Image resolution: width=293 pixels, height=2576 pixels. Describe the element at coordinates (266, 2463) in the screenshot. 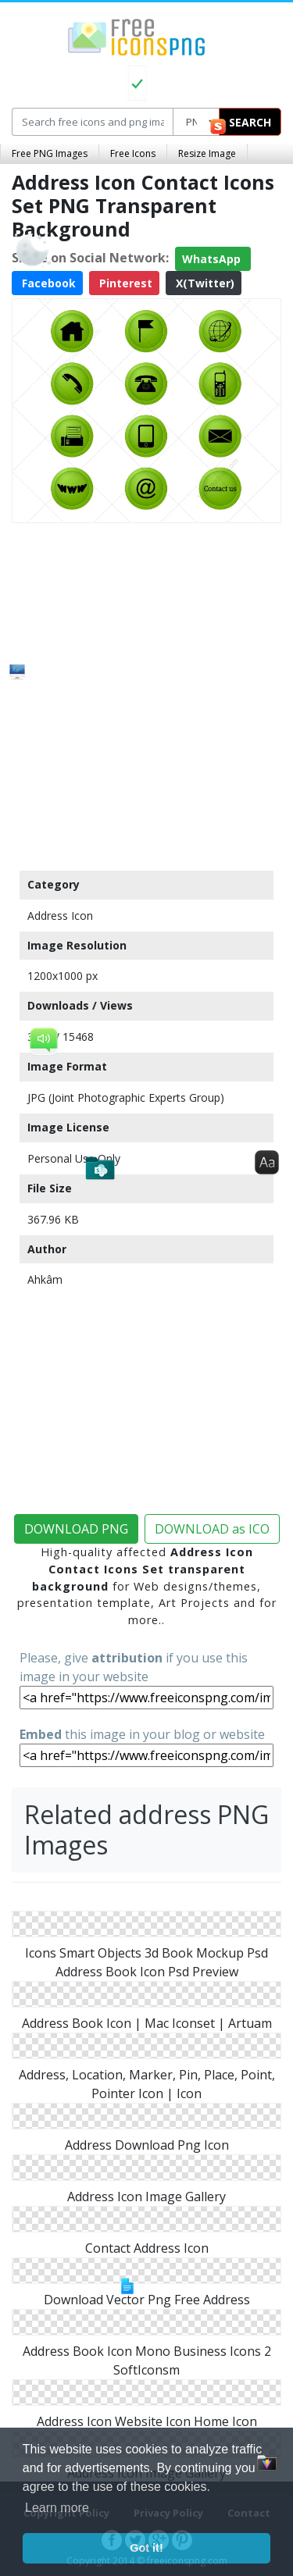

I see `open vite project folder` at that location.